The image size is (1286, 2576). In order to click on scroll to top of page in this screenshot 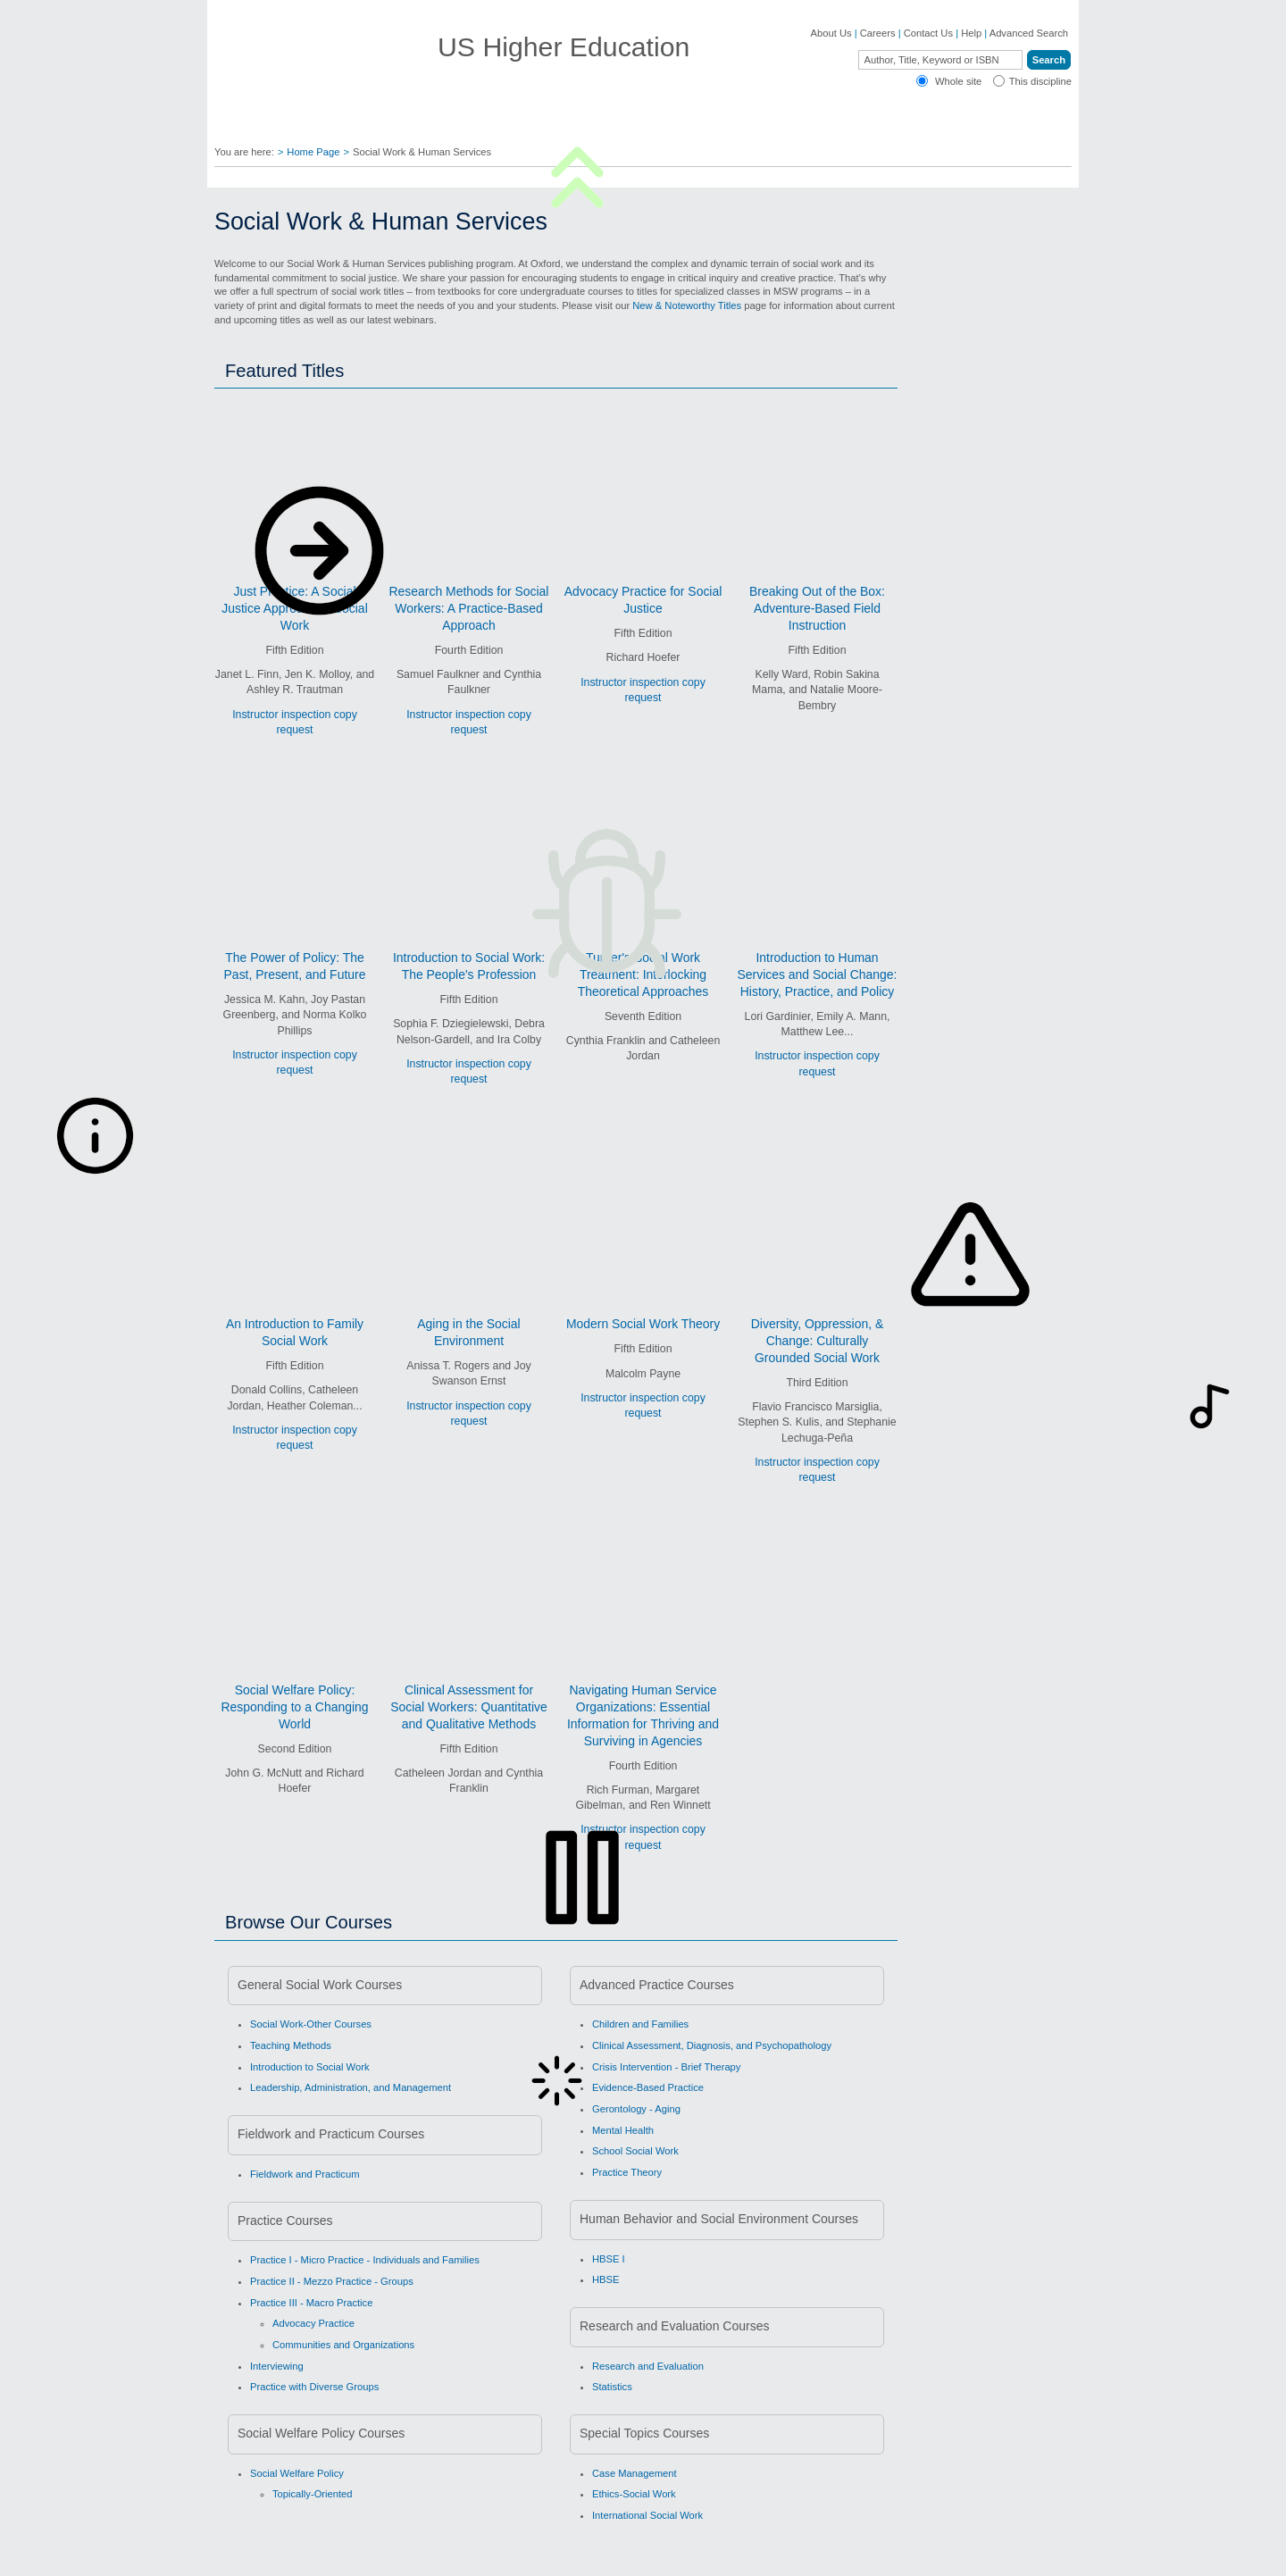, I will do `click(577, 177)`.